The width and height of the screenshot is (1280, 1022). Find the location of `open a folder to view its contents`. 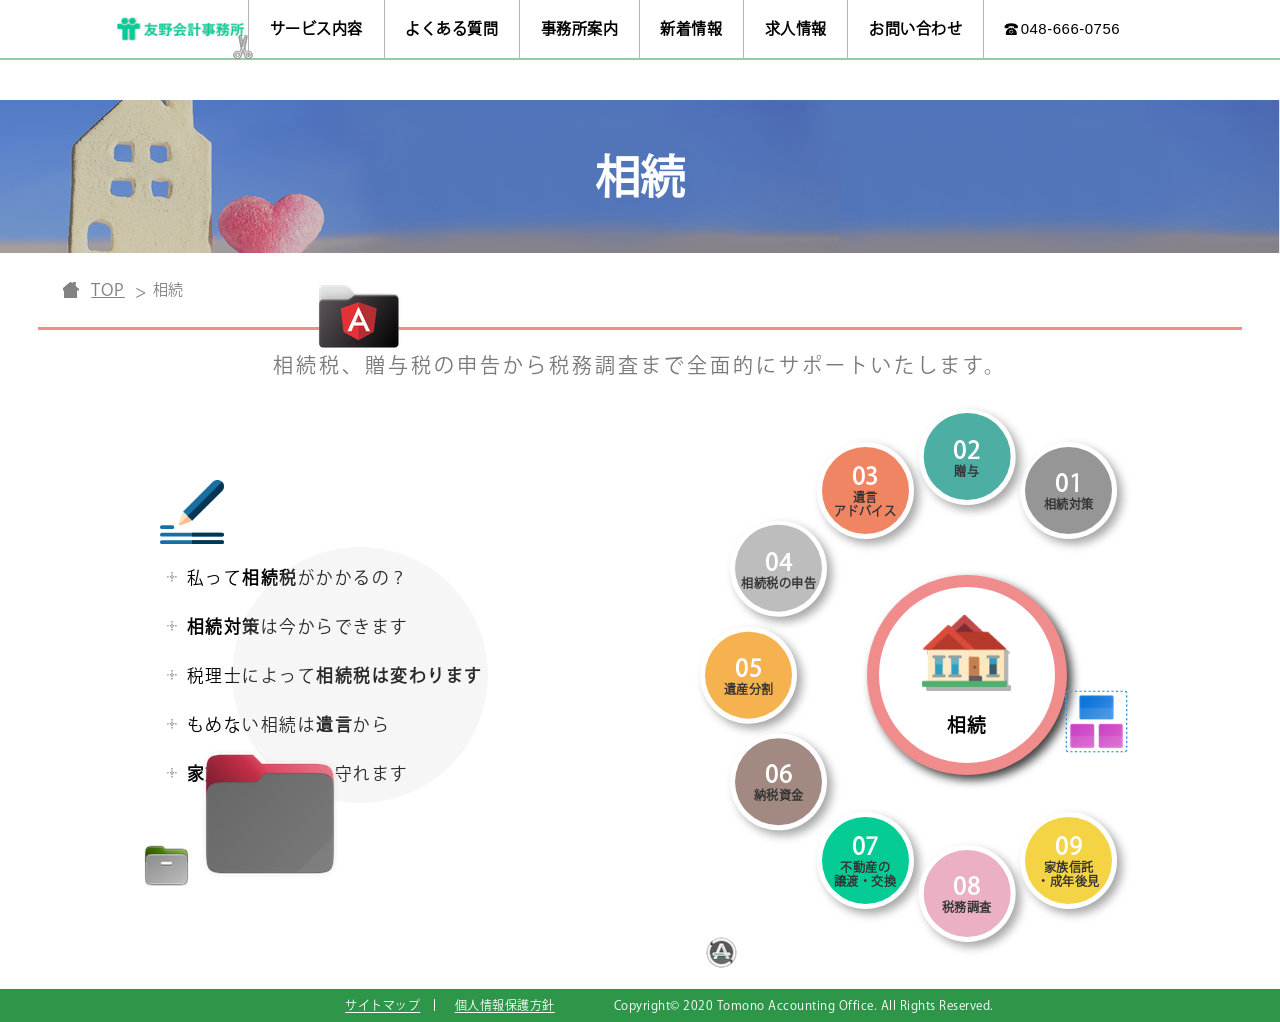

open a folder to view its contents is located at coordinates (270, 814).